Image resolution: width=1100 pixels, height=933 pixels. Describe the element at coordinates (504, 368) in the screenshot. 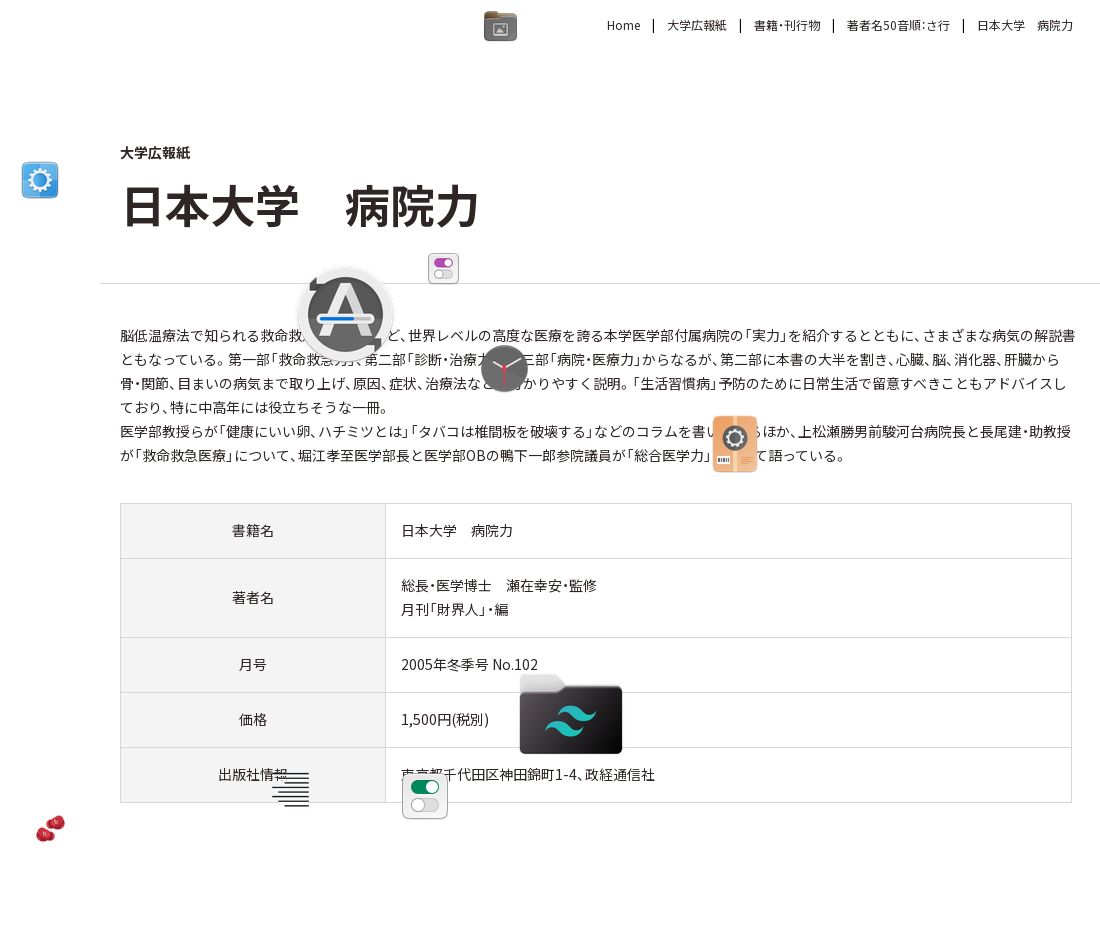

I see `open the clocks application` at that location.